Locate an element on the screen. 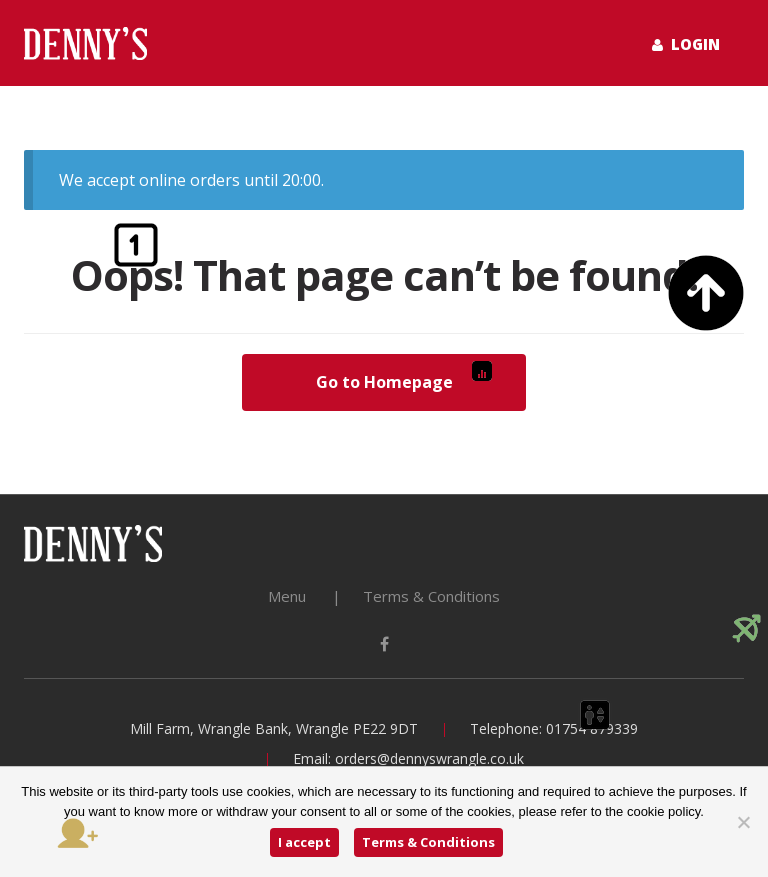  align content to bottom center of container is located at coordinates (482, 371).